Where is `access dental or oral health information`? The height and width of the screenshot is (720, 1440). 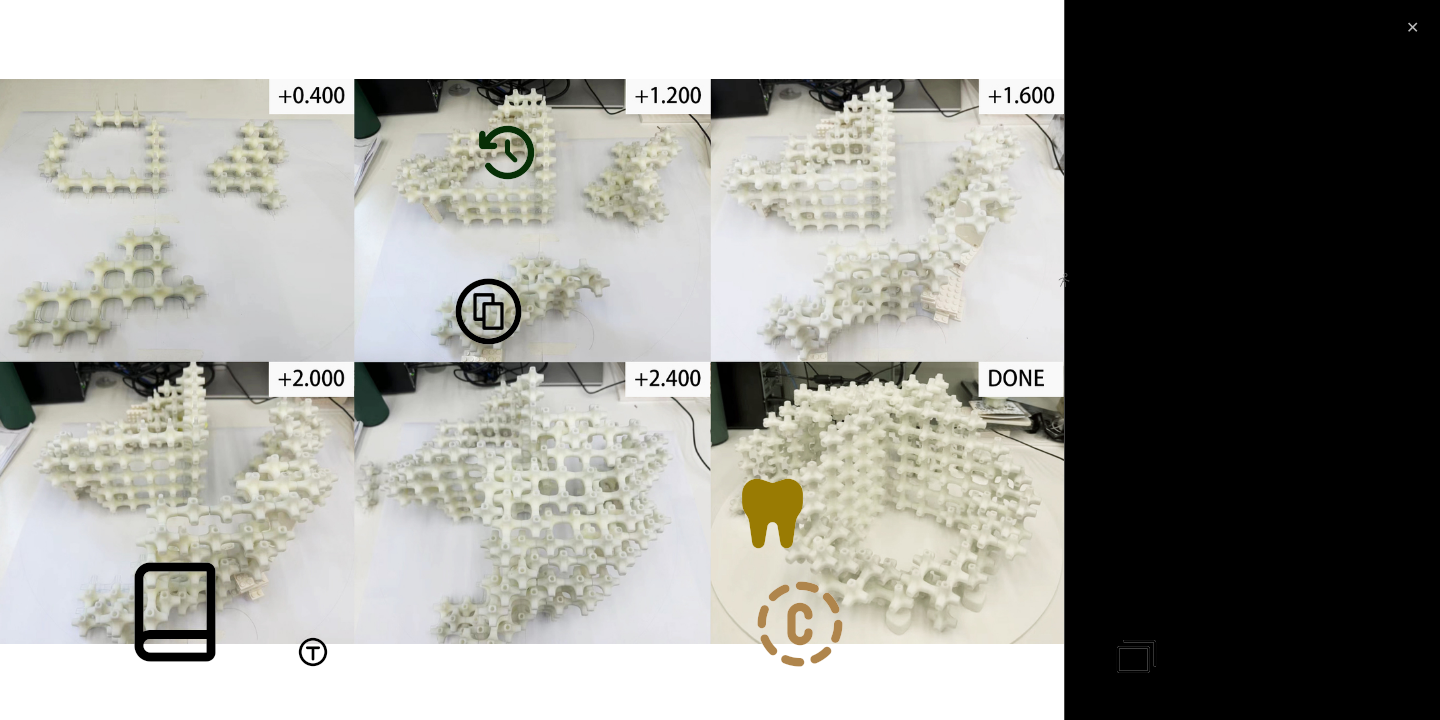 access dental or oral health information is located at coordinates (772, 513).